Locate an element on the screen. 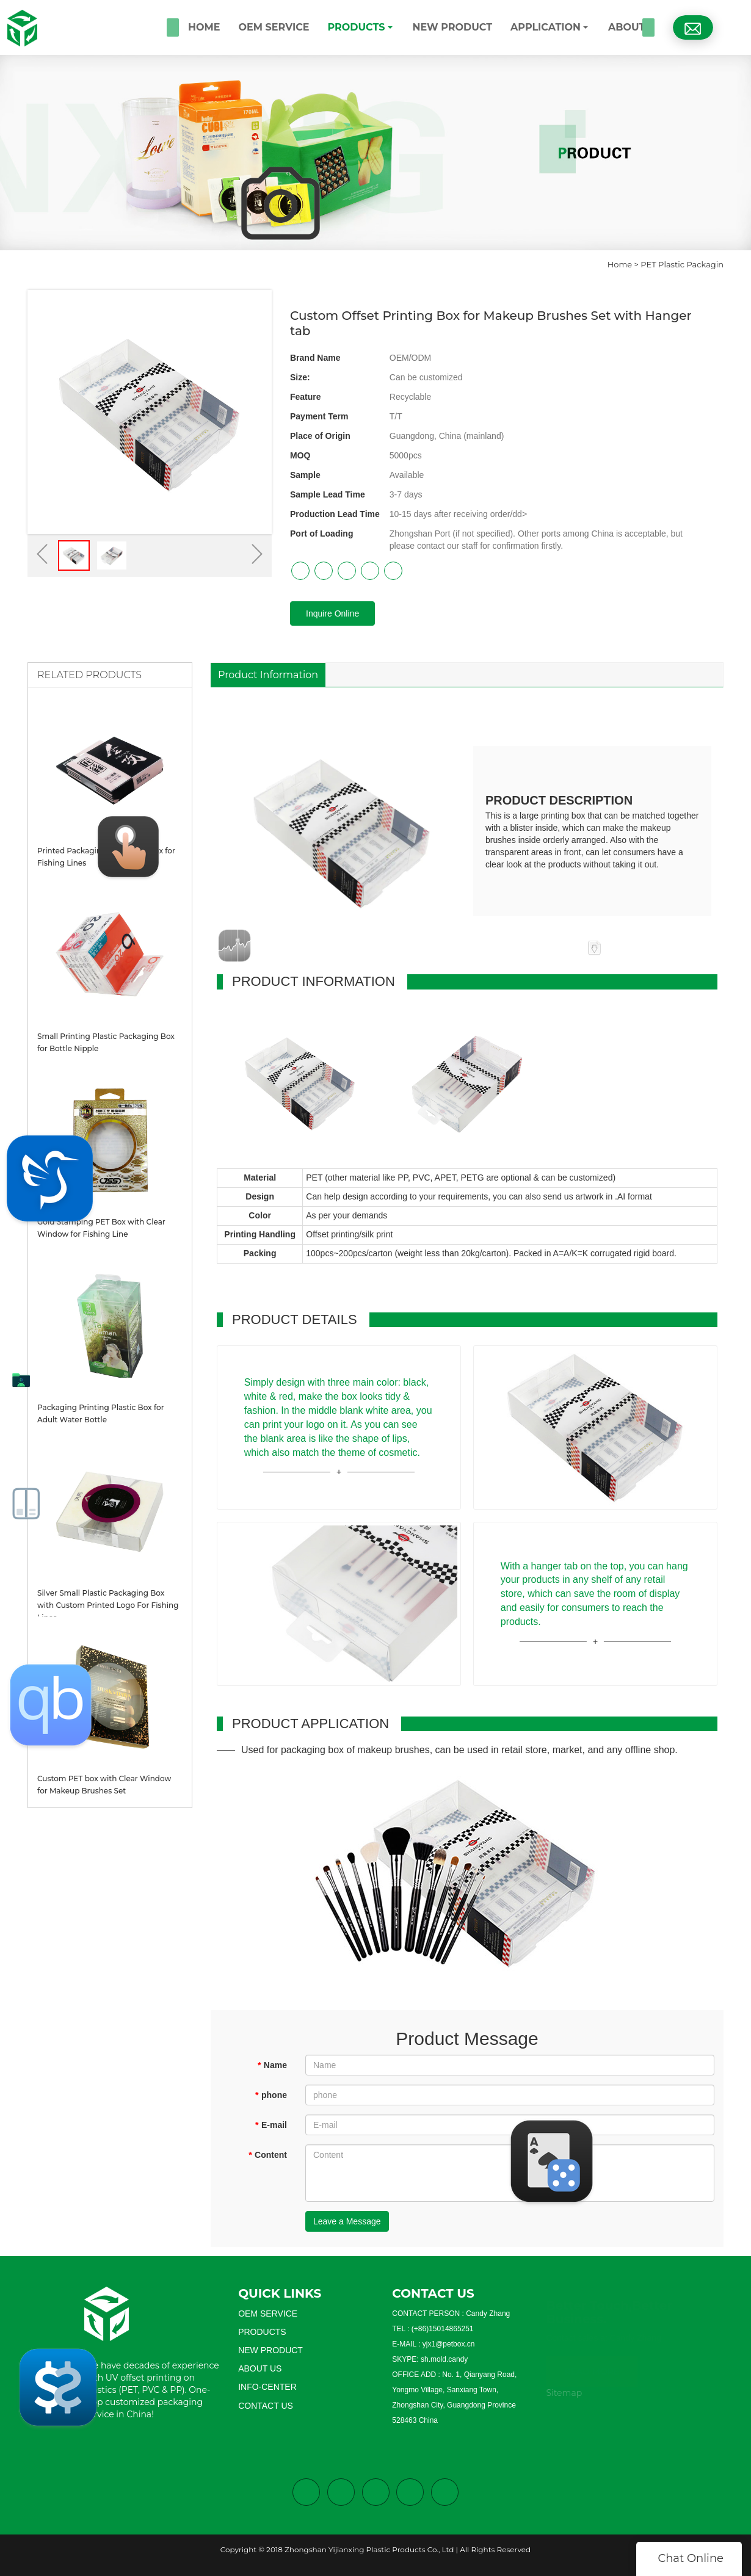 The image size is (751, 2576). open the packages app is located at coordinates (27, 1502).